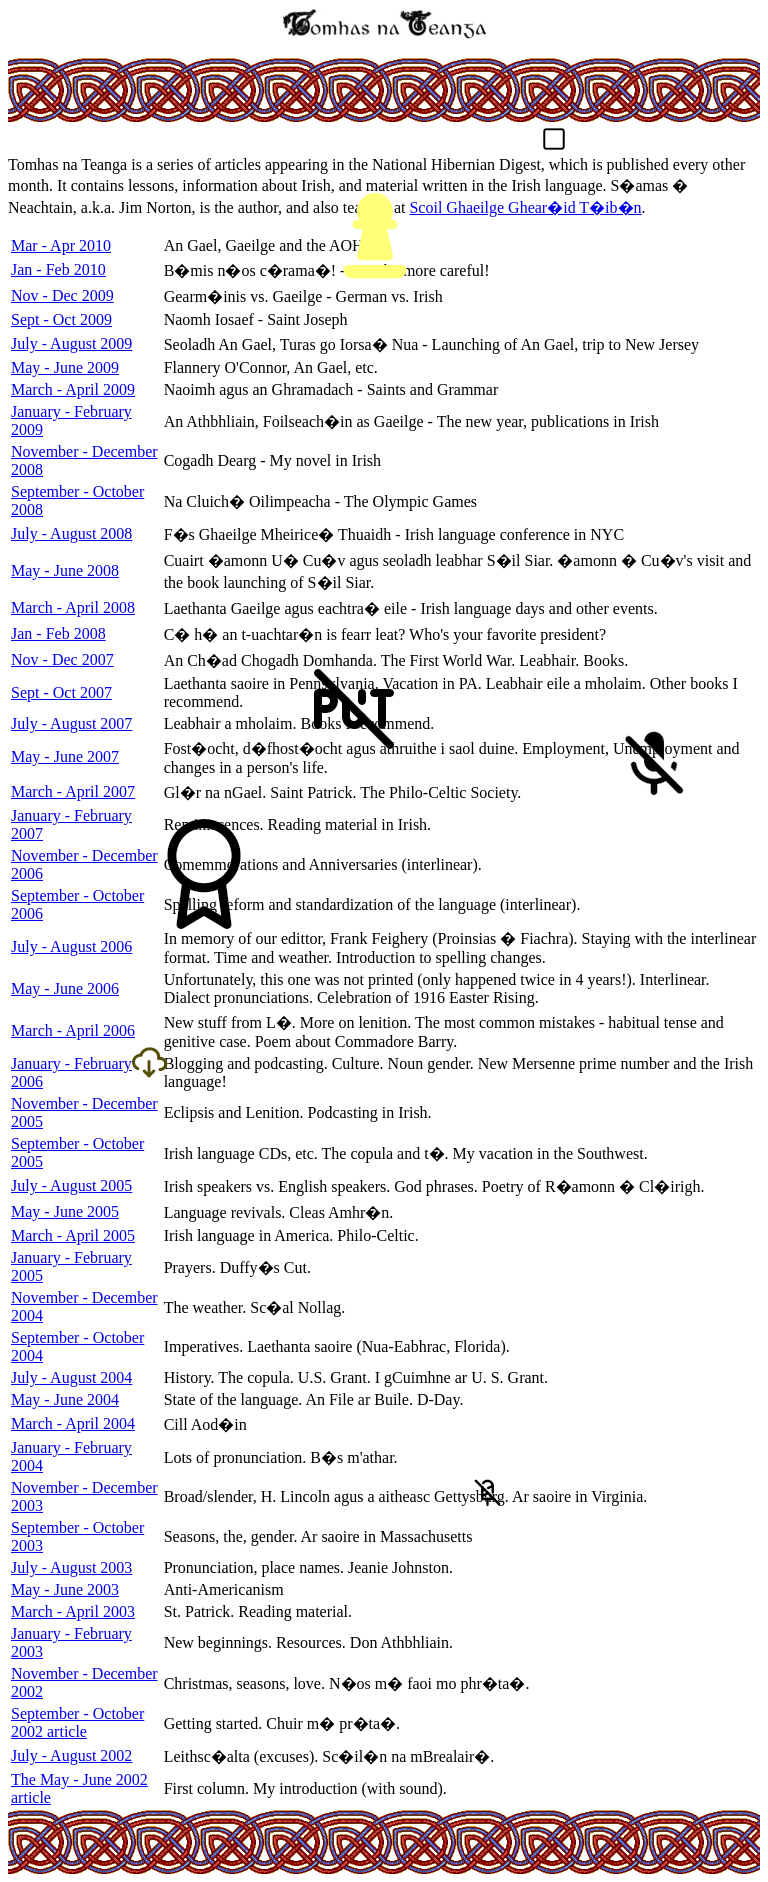 Image resolution: width=768 pixels, height=1882 pixels. I want to click on indicates HTTP PUT request is disabled, so click(354, 709).